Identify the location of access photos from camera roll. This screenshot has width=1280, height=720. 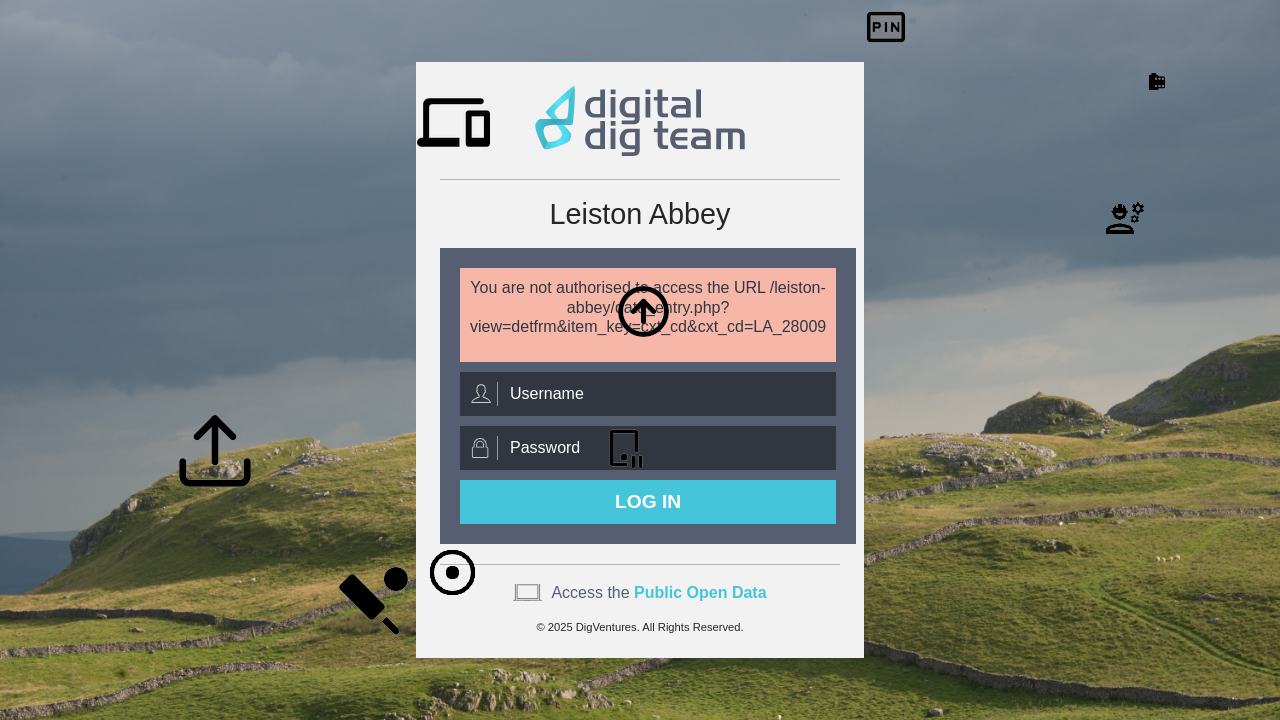
(1157, 82).